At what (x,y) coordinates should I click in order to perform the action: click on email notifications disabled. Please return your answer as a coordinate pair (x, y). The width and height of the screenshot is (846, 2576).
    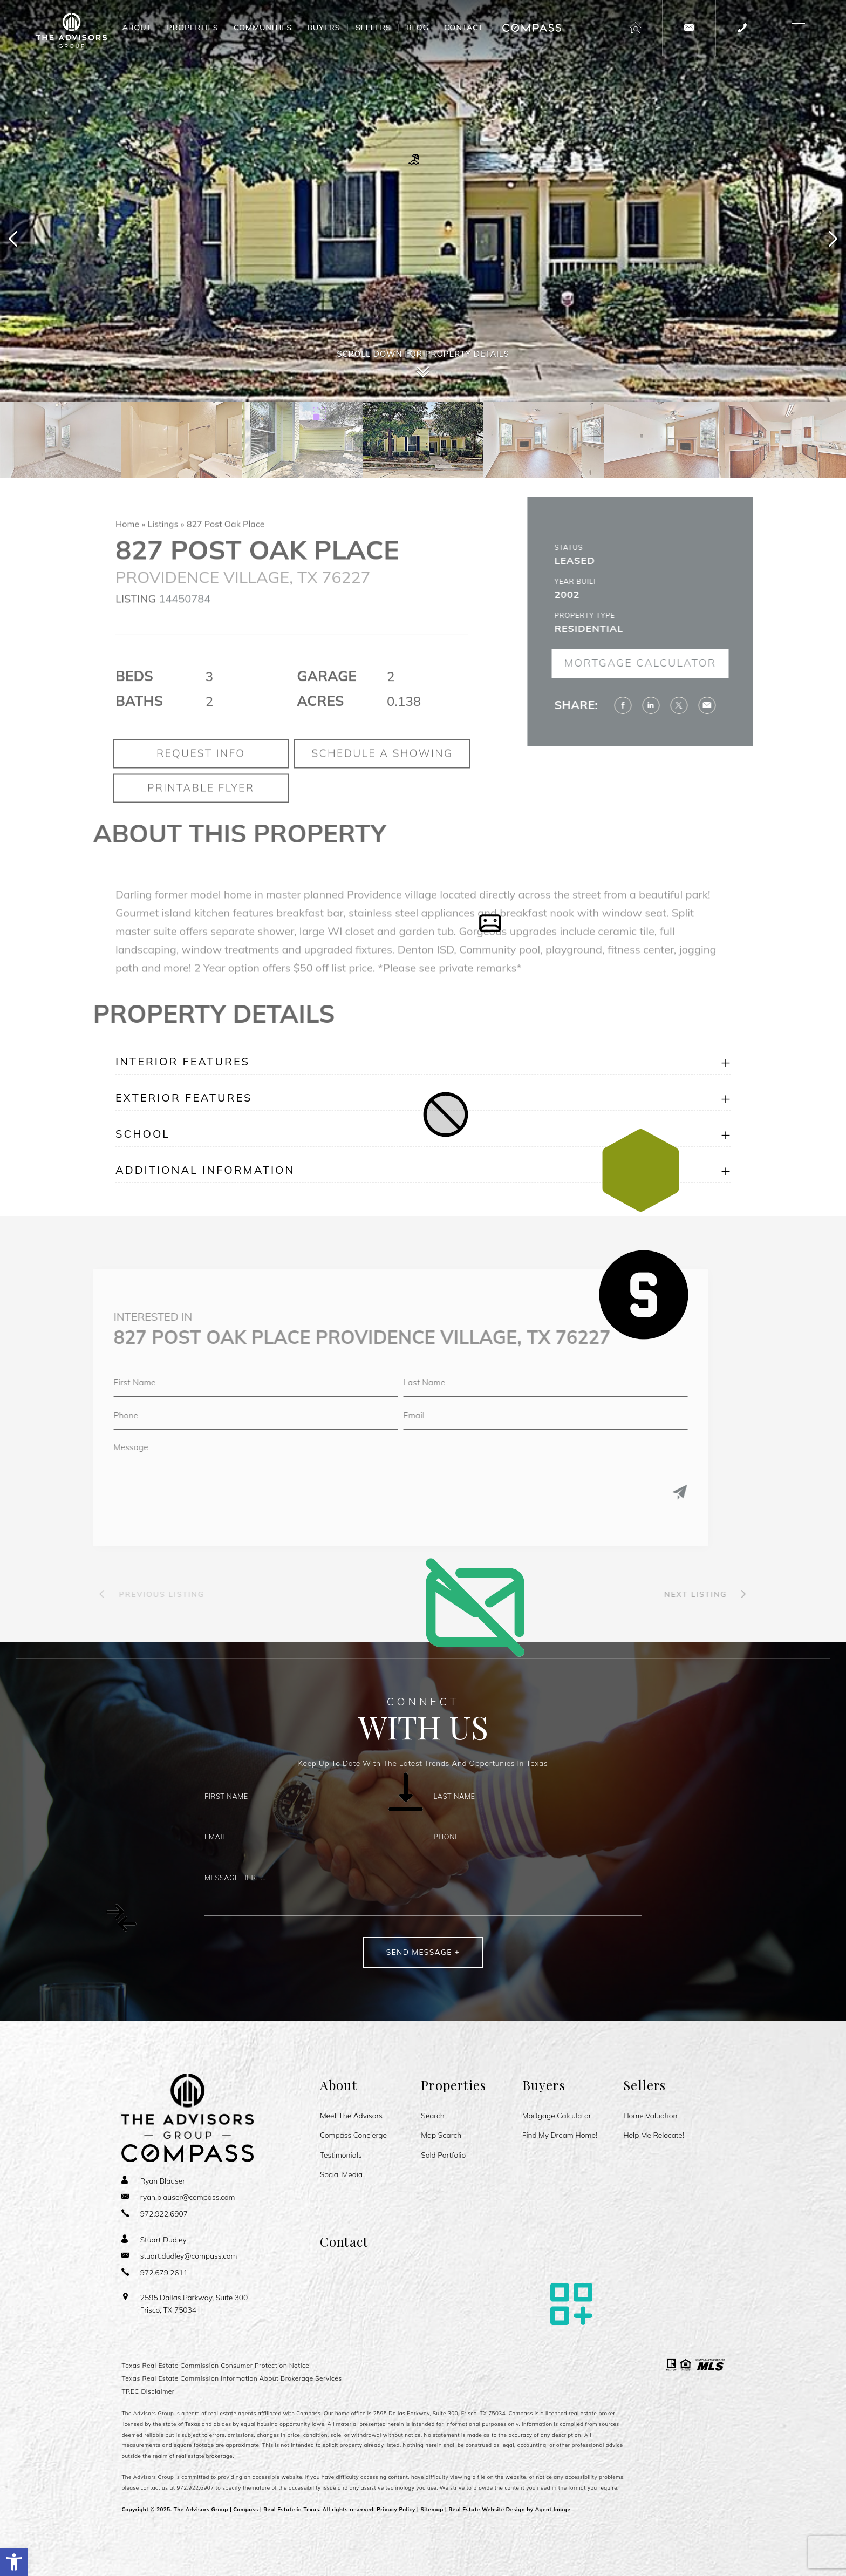
    Looking at the image, I should click on (475, 1607).